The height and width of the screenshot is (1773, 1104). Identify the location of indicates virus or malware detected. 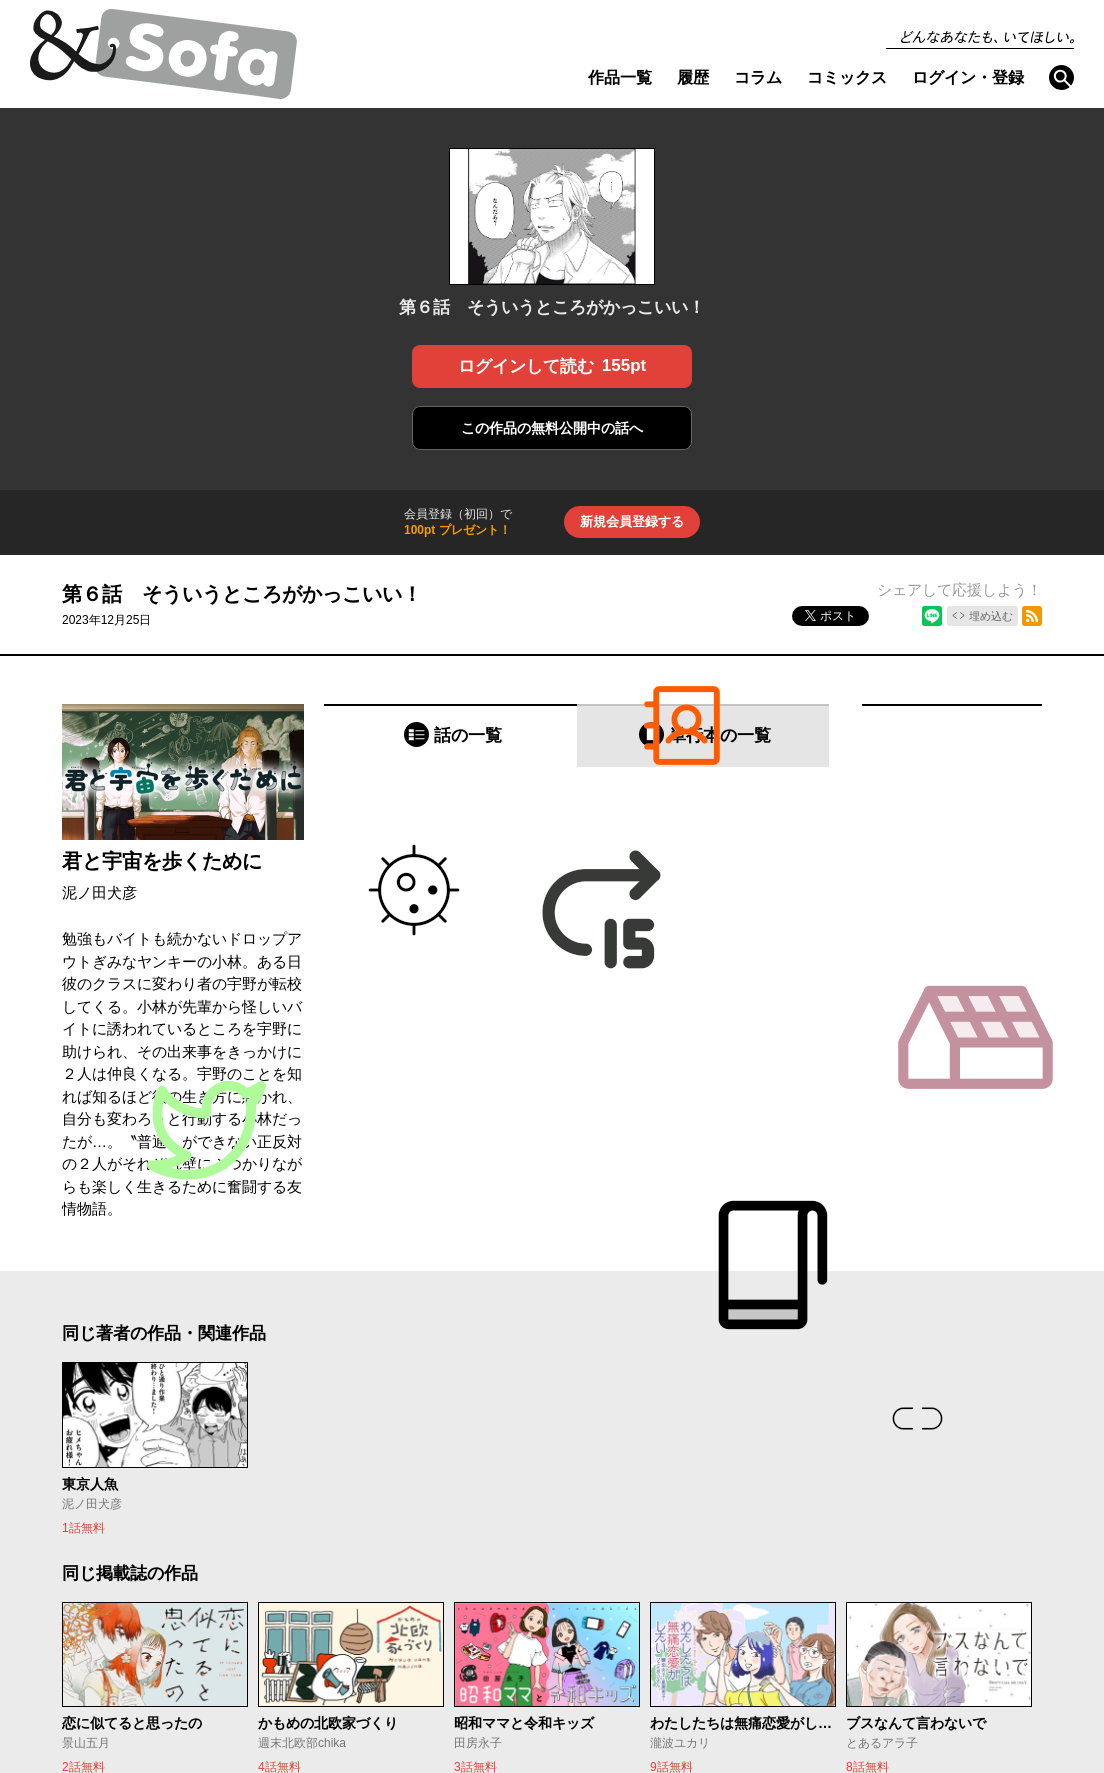
(414, 890).